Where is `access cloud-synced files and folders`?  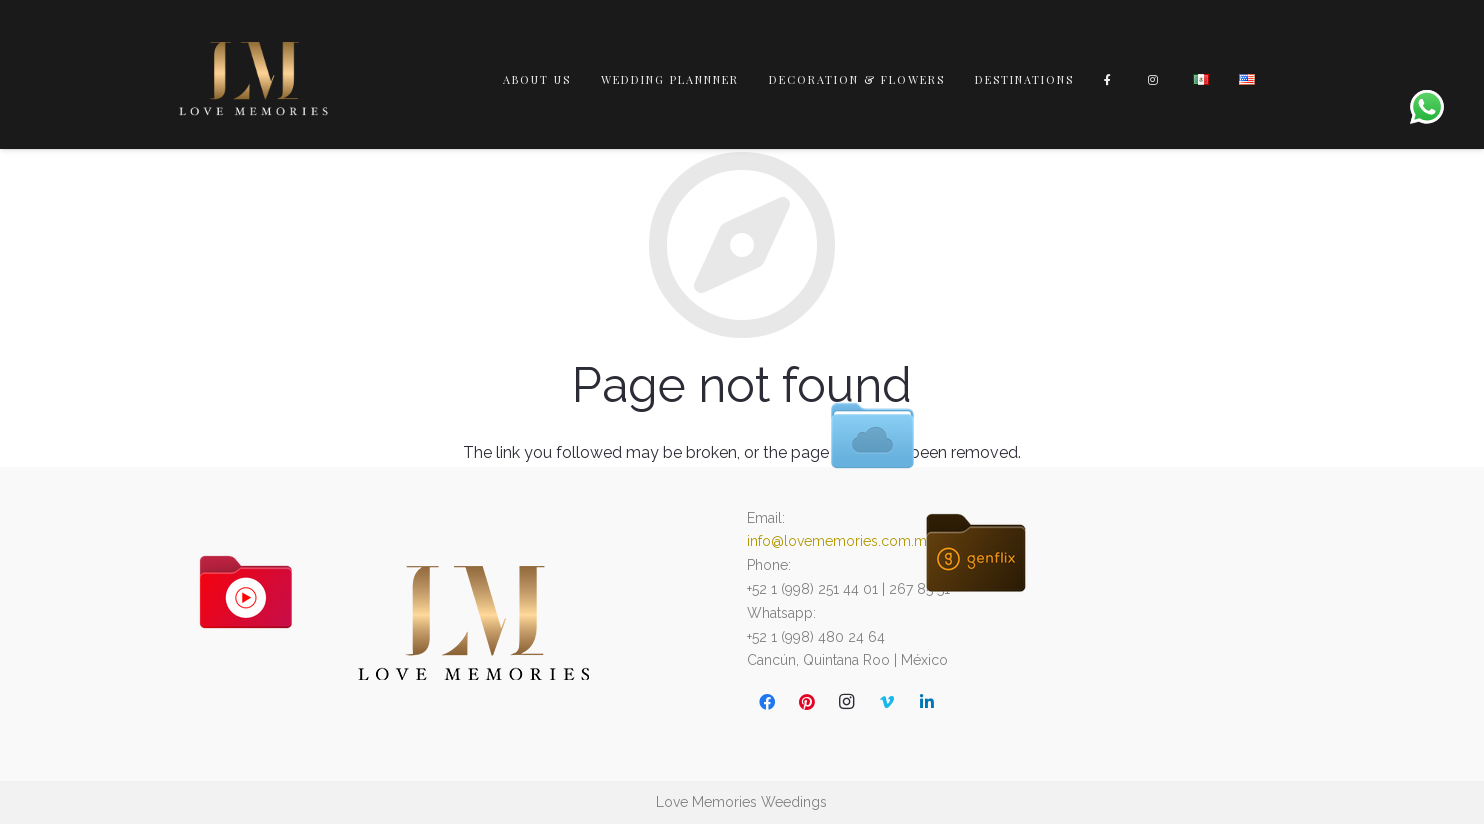
access cloud-synced files and folders is located at coordinates (872, 435).